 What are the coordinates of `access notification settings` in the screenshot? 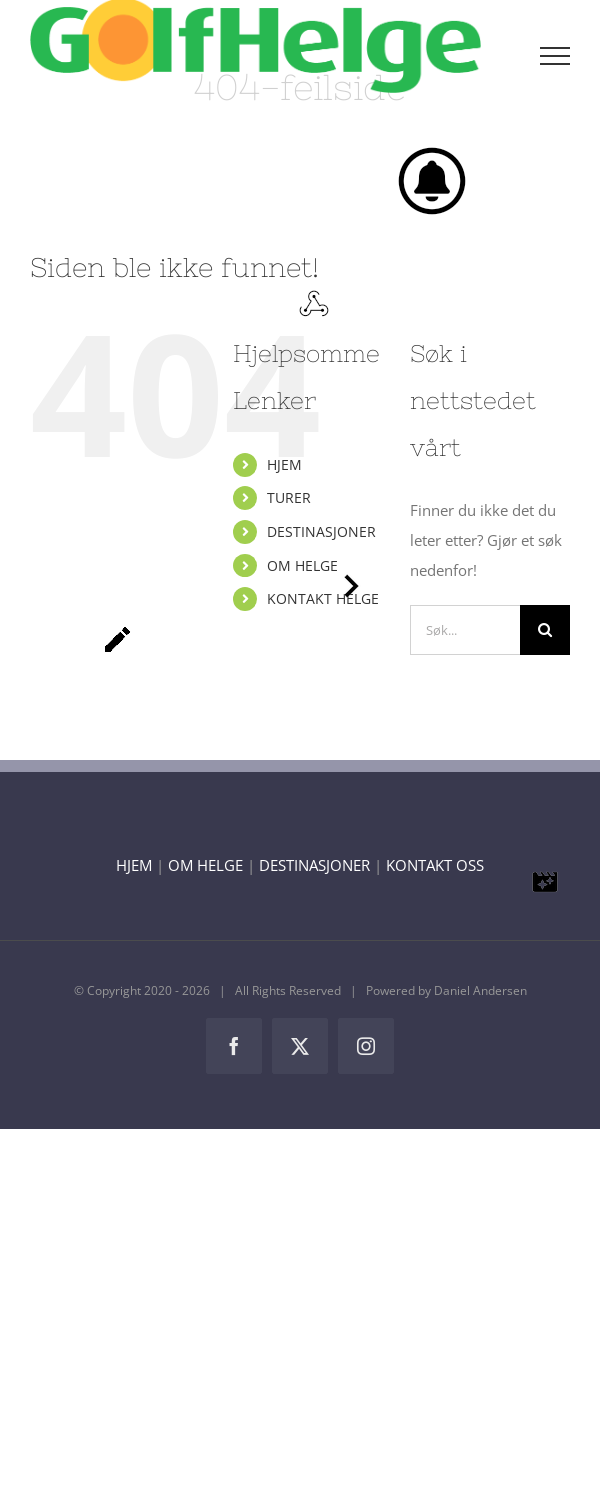 It's located at (432, 181).